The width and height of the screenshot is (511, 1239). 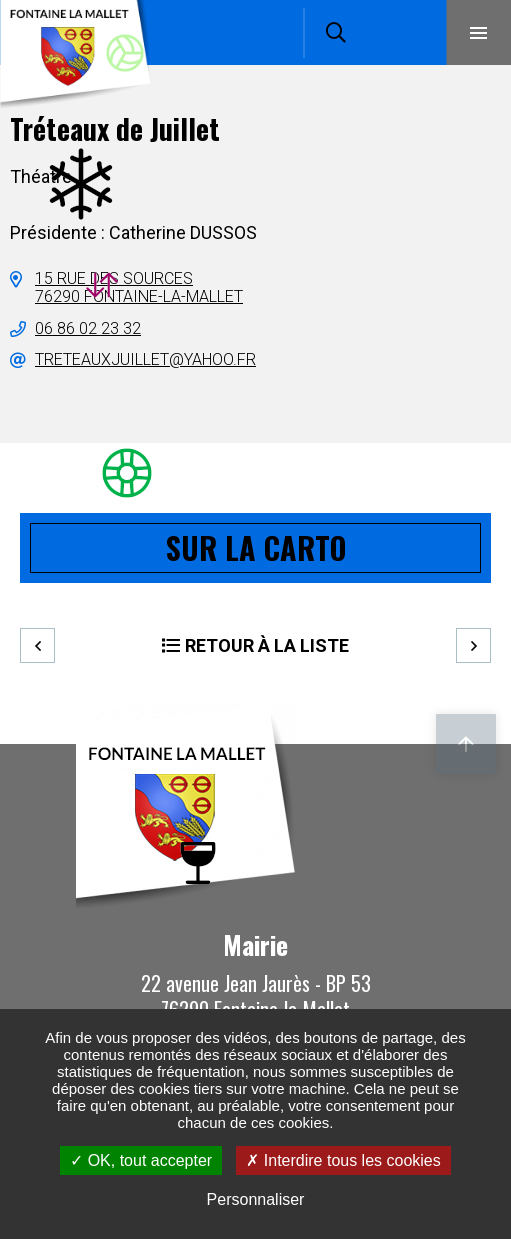 What do you see at coordinates (102, 285) in the screenshot?
I see `swap or reorder items vertically` at bounding box center [102, 285].